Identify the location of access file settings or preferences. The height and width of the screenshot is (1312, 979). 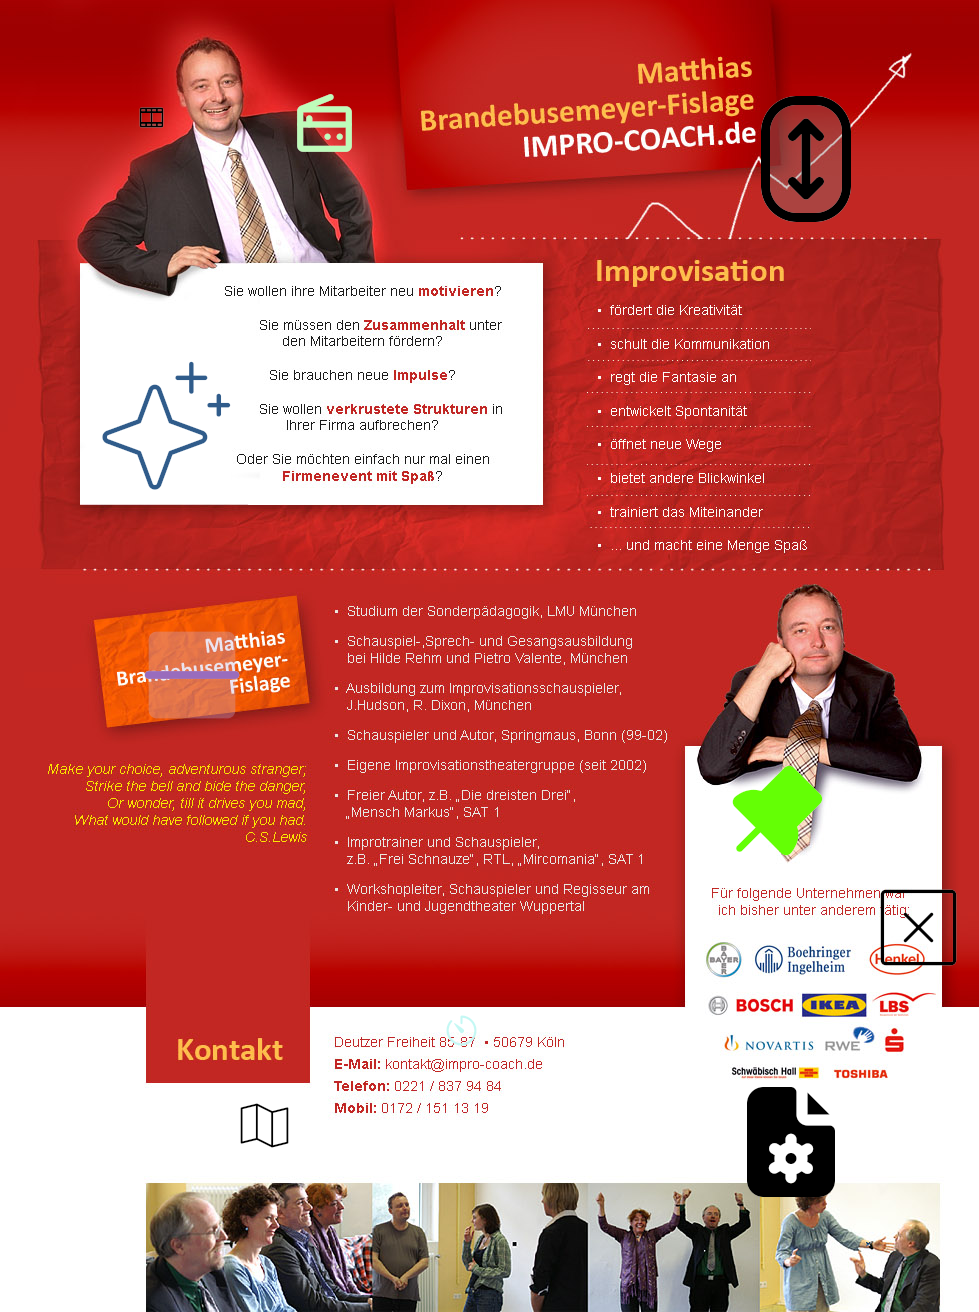
(791, 1142).